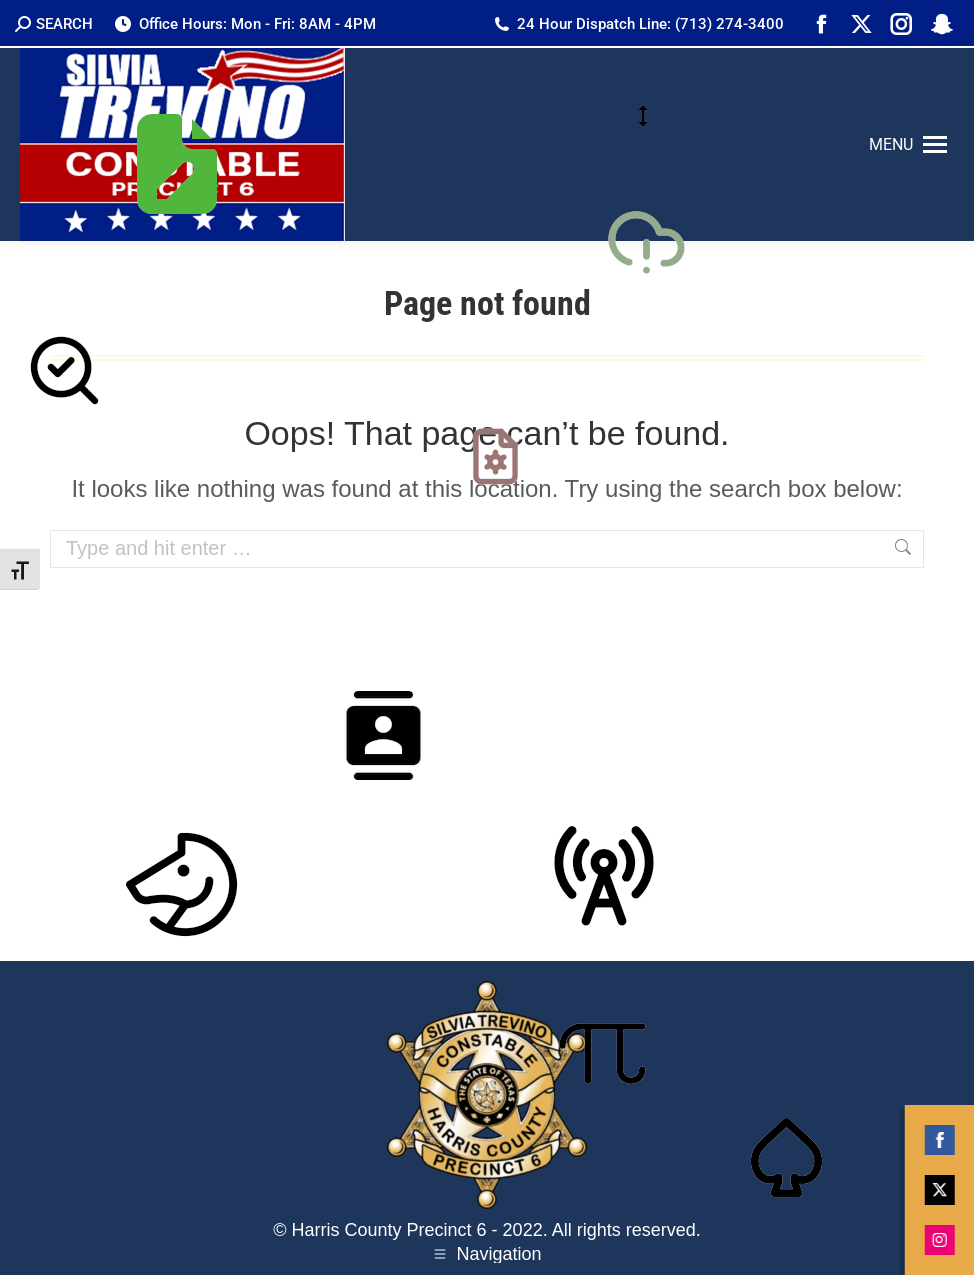  Describe the element at coordinates (646, 242) in the screenshot. I see `cloud service warning or error` at that location.